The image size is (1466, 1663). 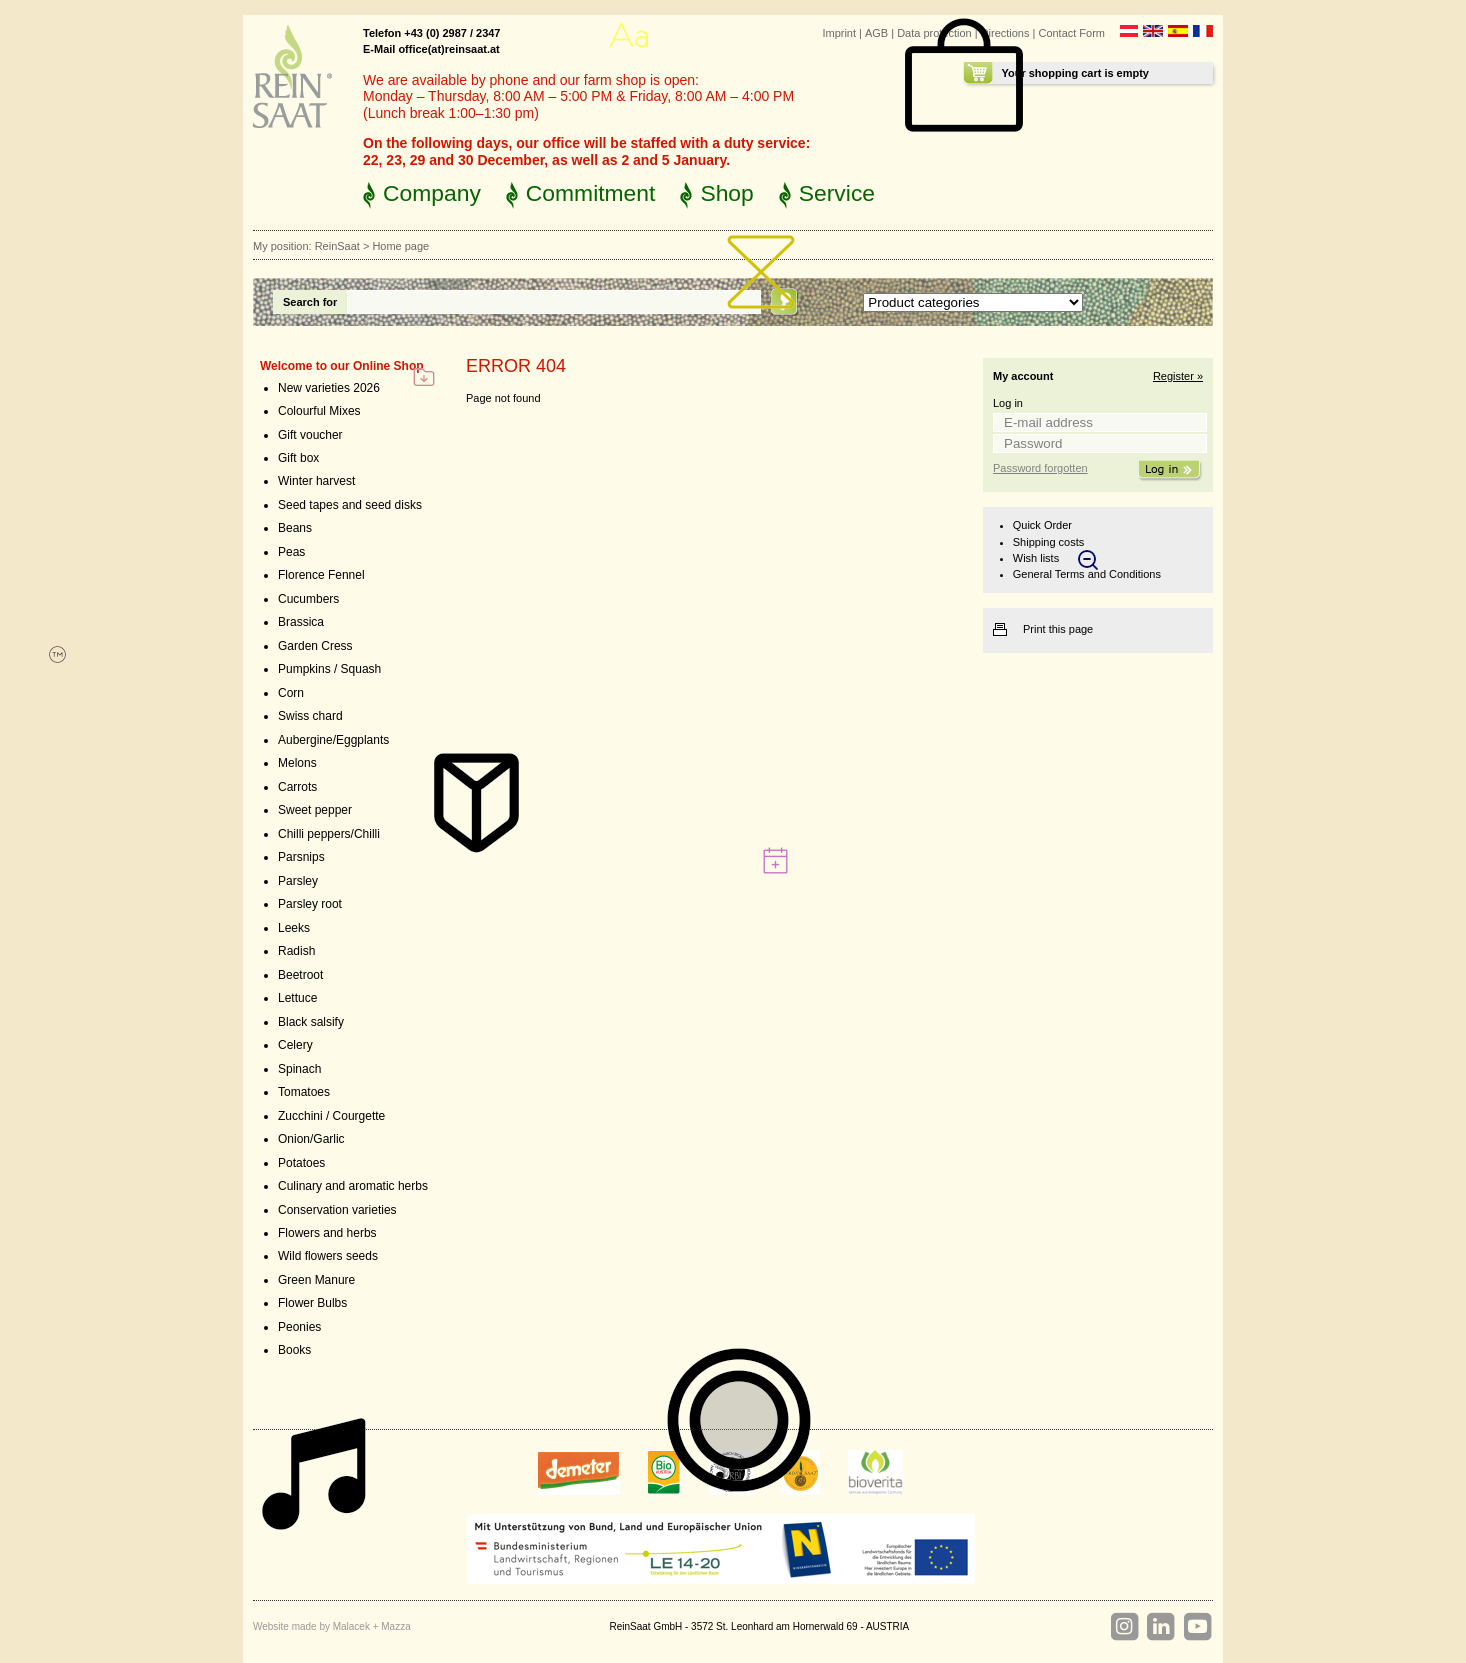 What do you see at coordinates (761, 272) in the screenshot?
I see `indicates loading or processing in progress` at bounding box center [761, 272].